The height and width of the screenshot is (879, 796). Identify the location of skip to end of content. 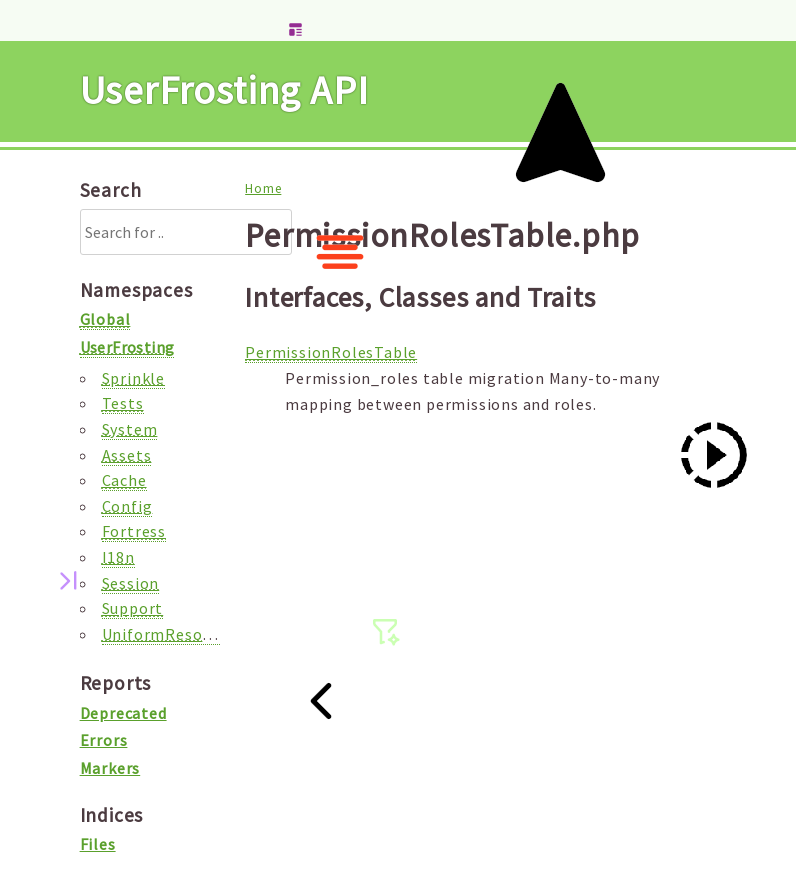
(69, 581).